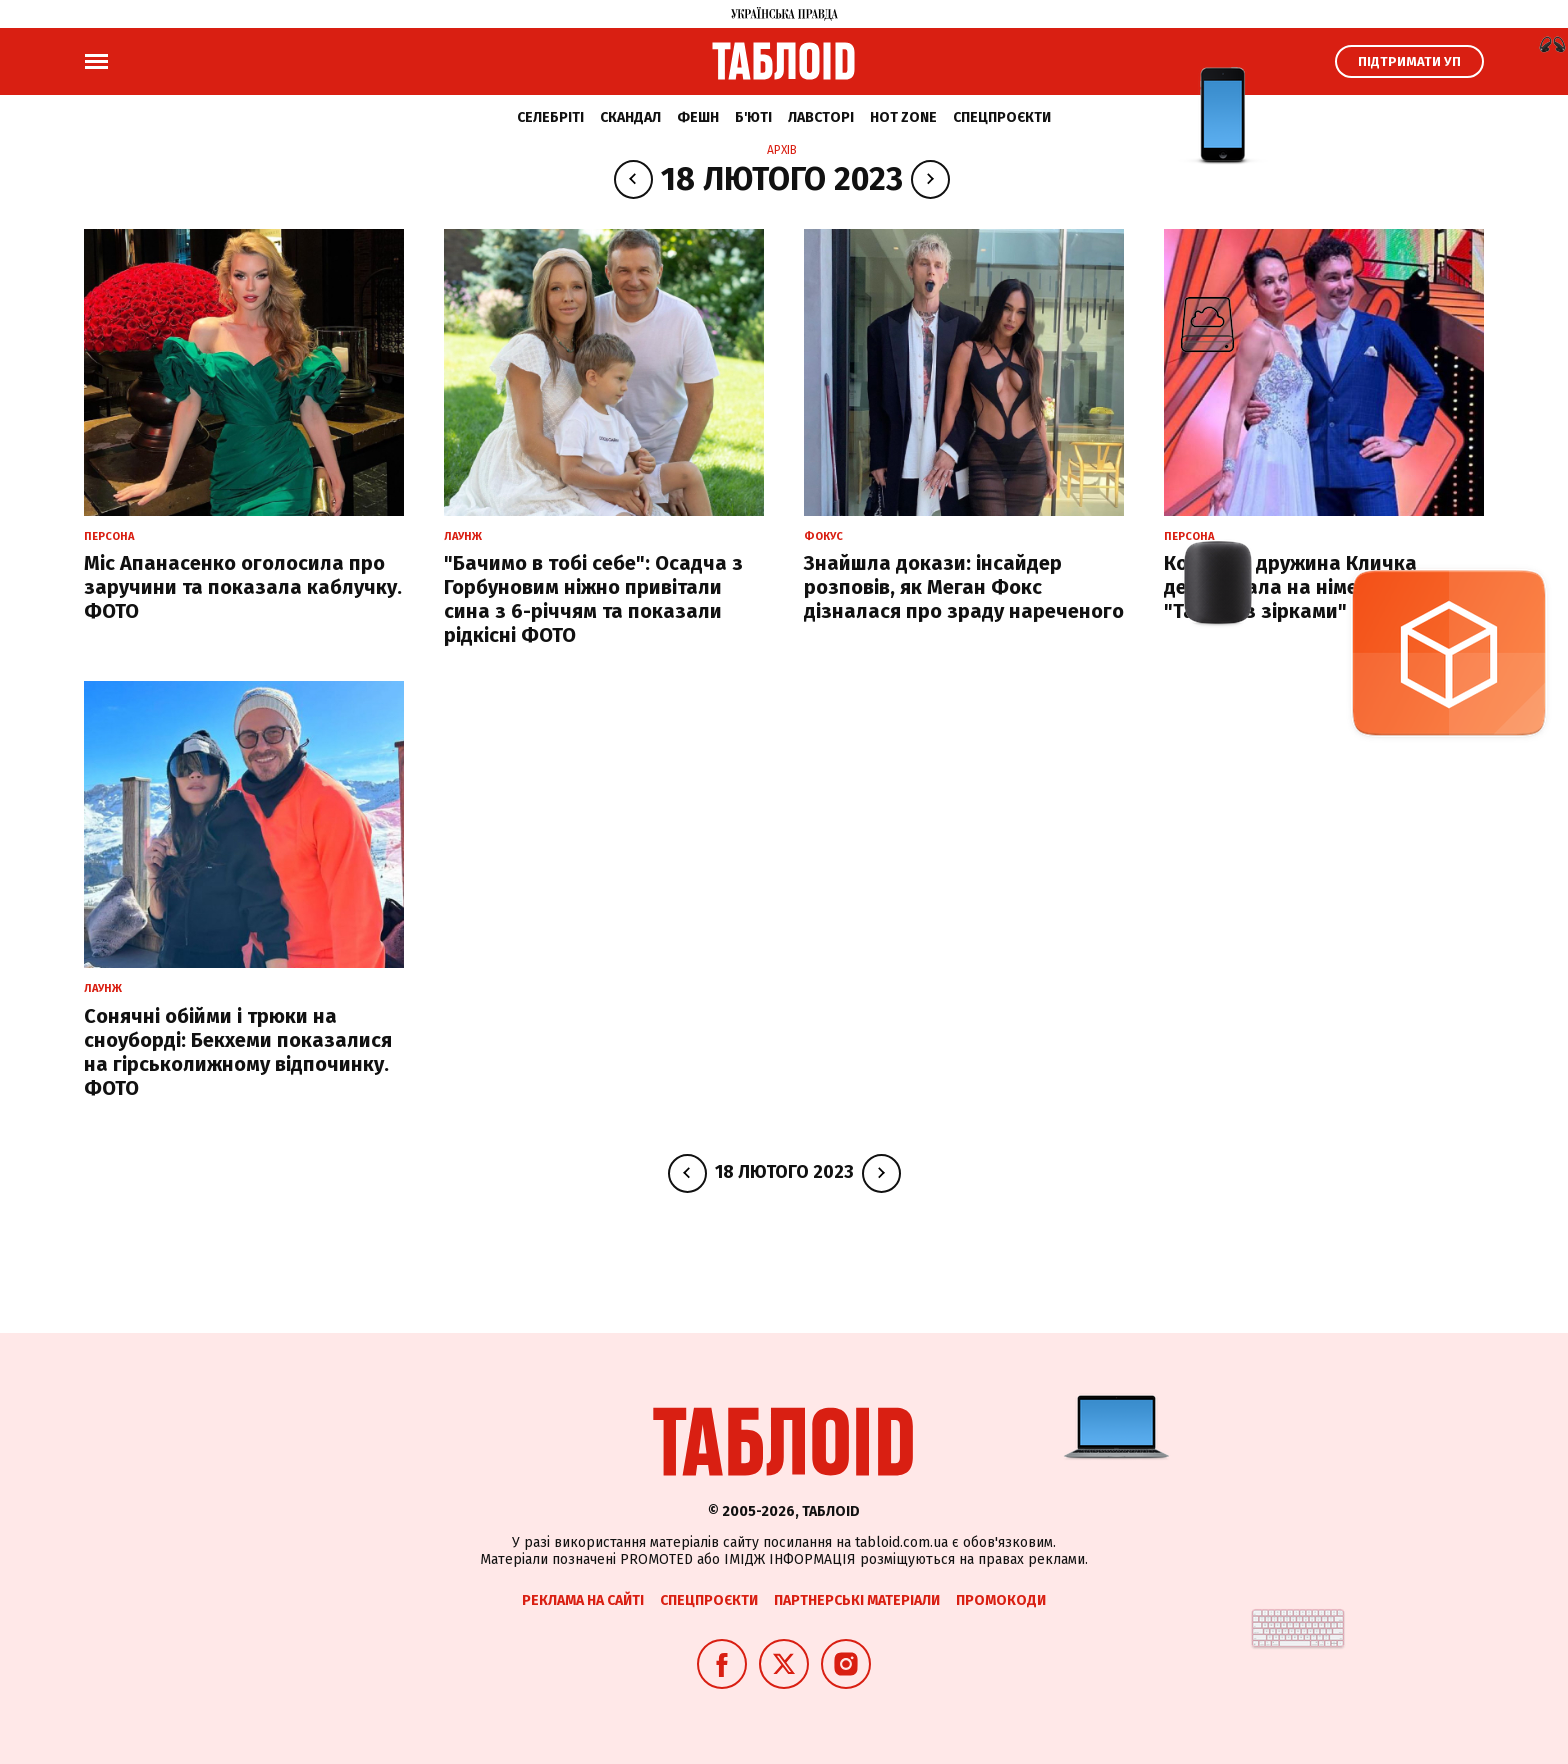  I want to click on apple homepod smart speaker device, so click(1218, 584).